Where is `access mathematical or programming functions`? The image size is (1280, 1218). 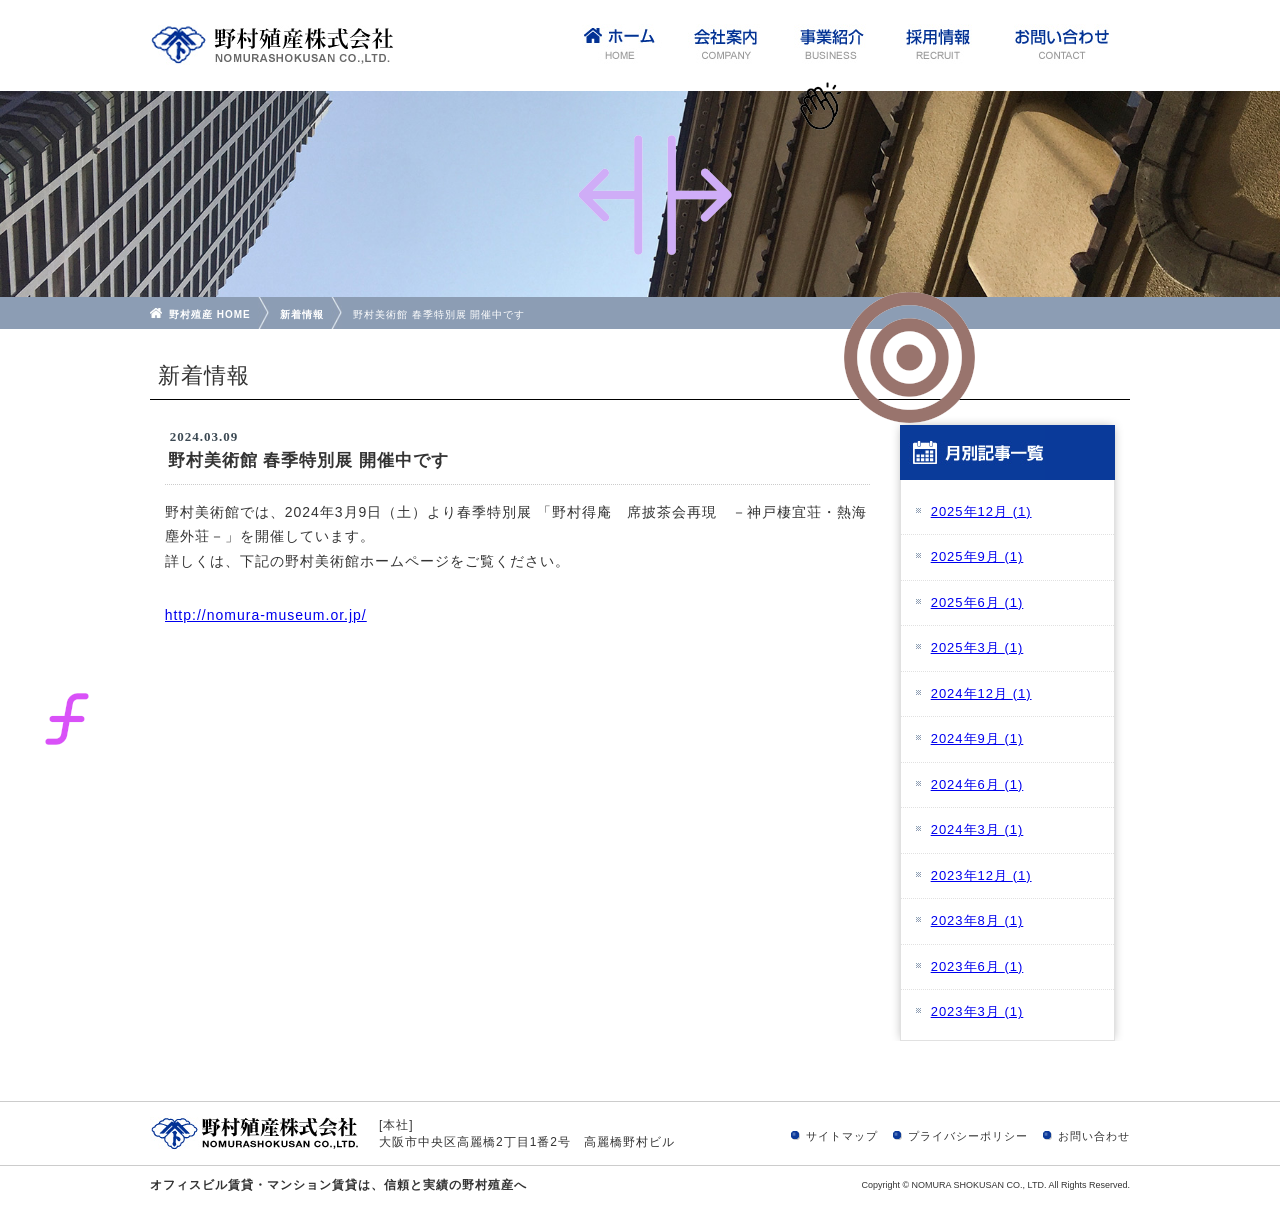 access mathematical or programming functions is located at coordinates (67, 719).